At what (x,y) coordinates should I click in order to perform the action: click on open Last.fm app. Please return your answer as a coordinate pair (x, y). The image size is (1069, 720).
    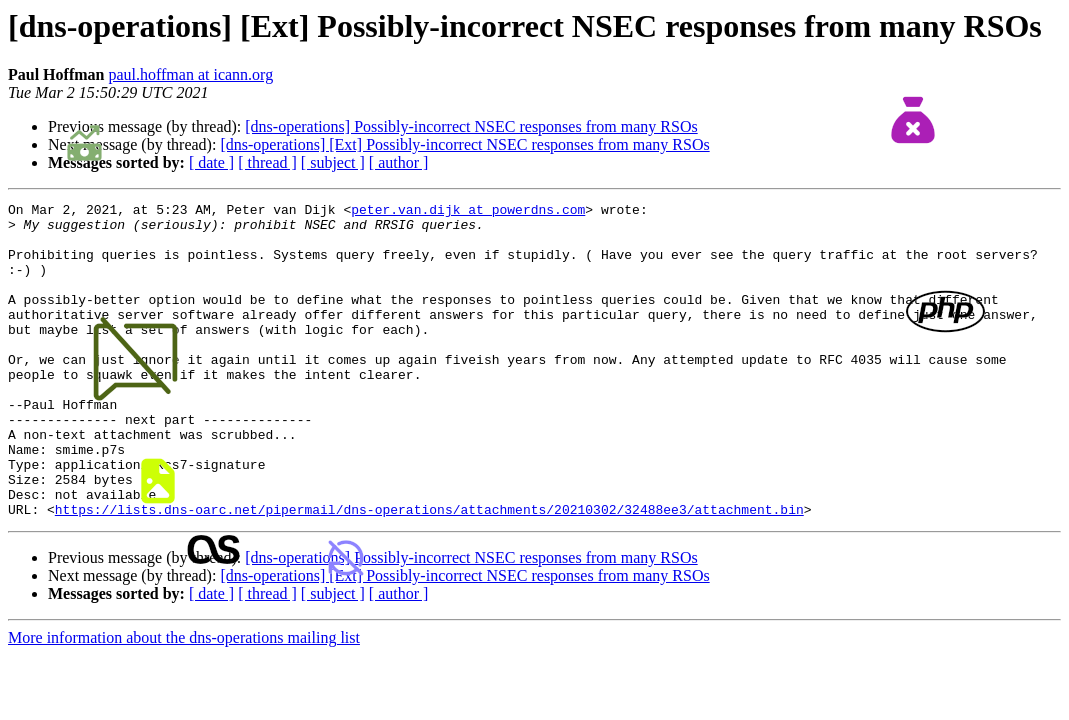
    Looking at the image, I should click on (213, 549).